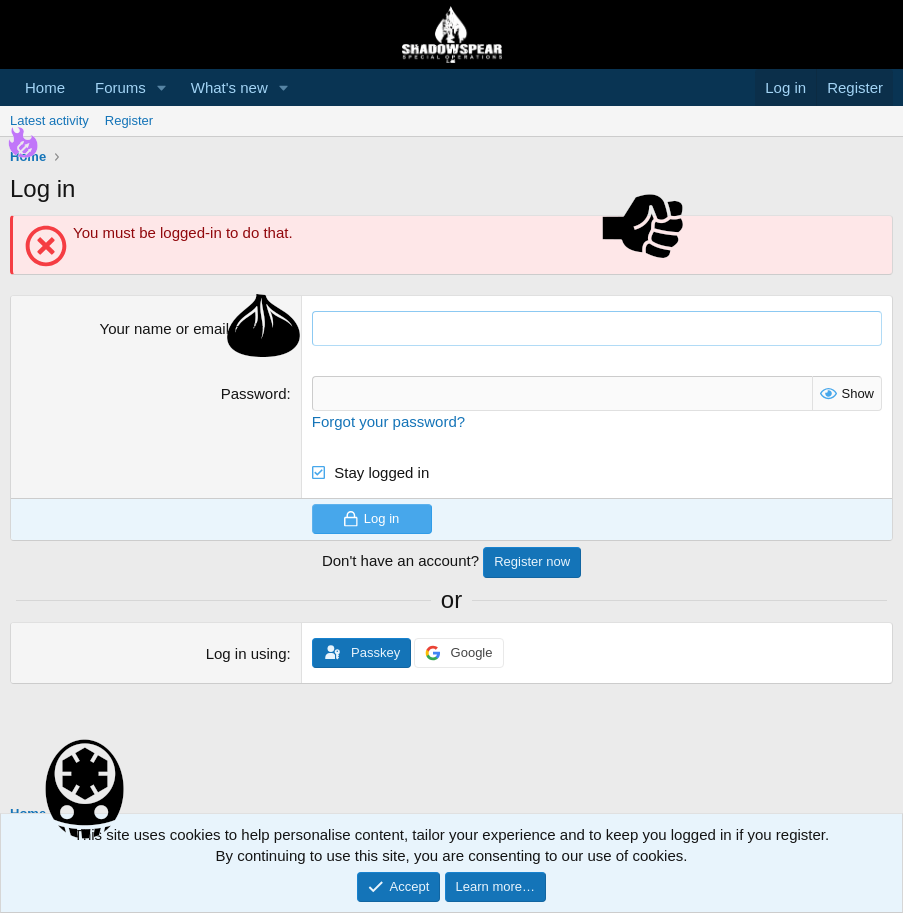  What do you see at coordinates (263, 325) in the screenshot?
I see `select dumpling or bao item in a food game` at bounding box center [263, 325].